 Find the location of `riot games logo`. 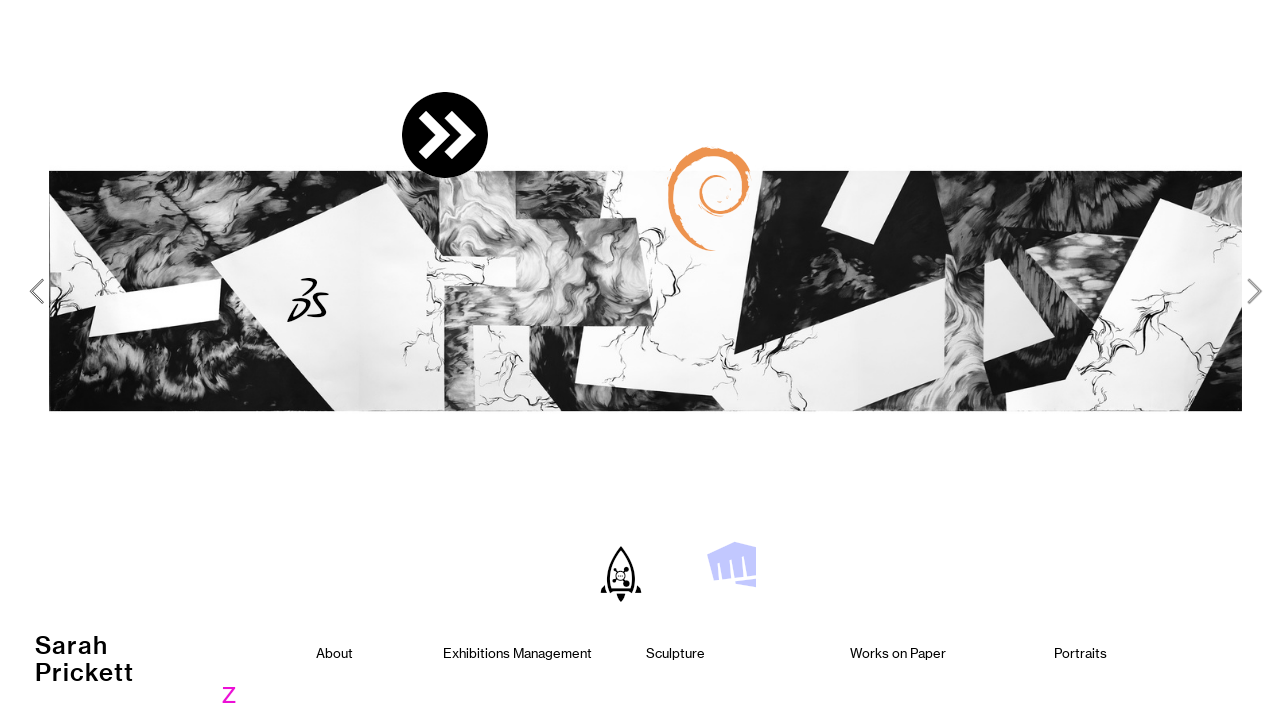

riot games logo is located at coordinates (731, 564).